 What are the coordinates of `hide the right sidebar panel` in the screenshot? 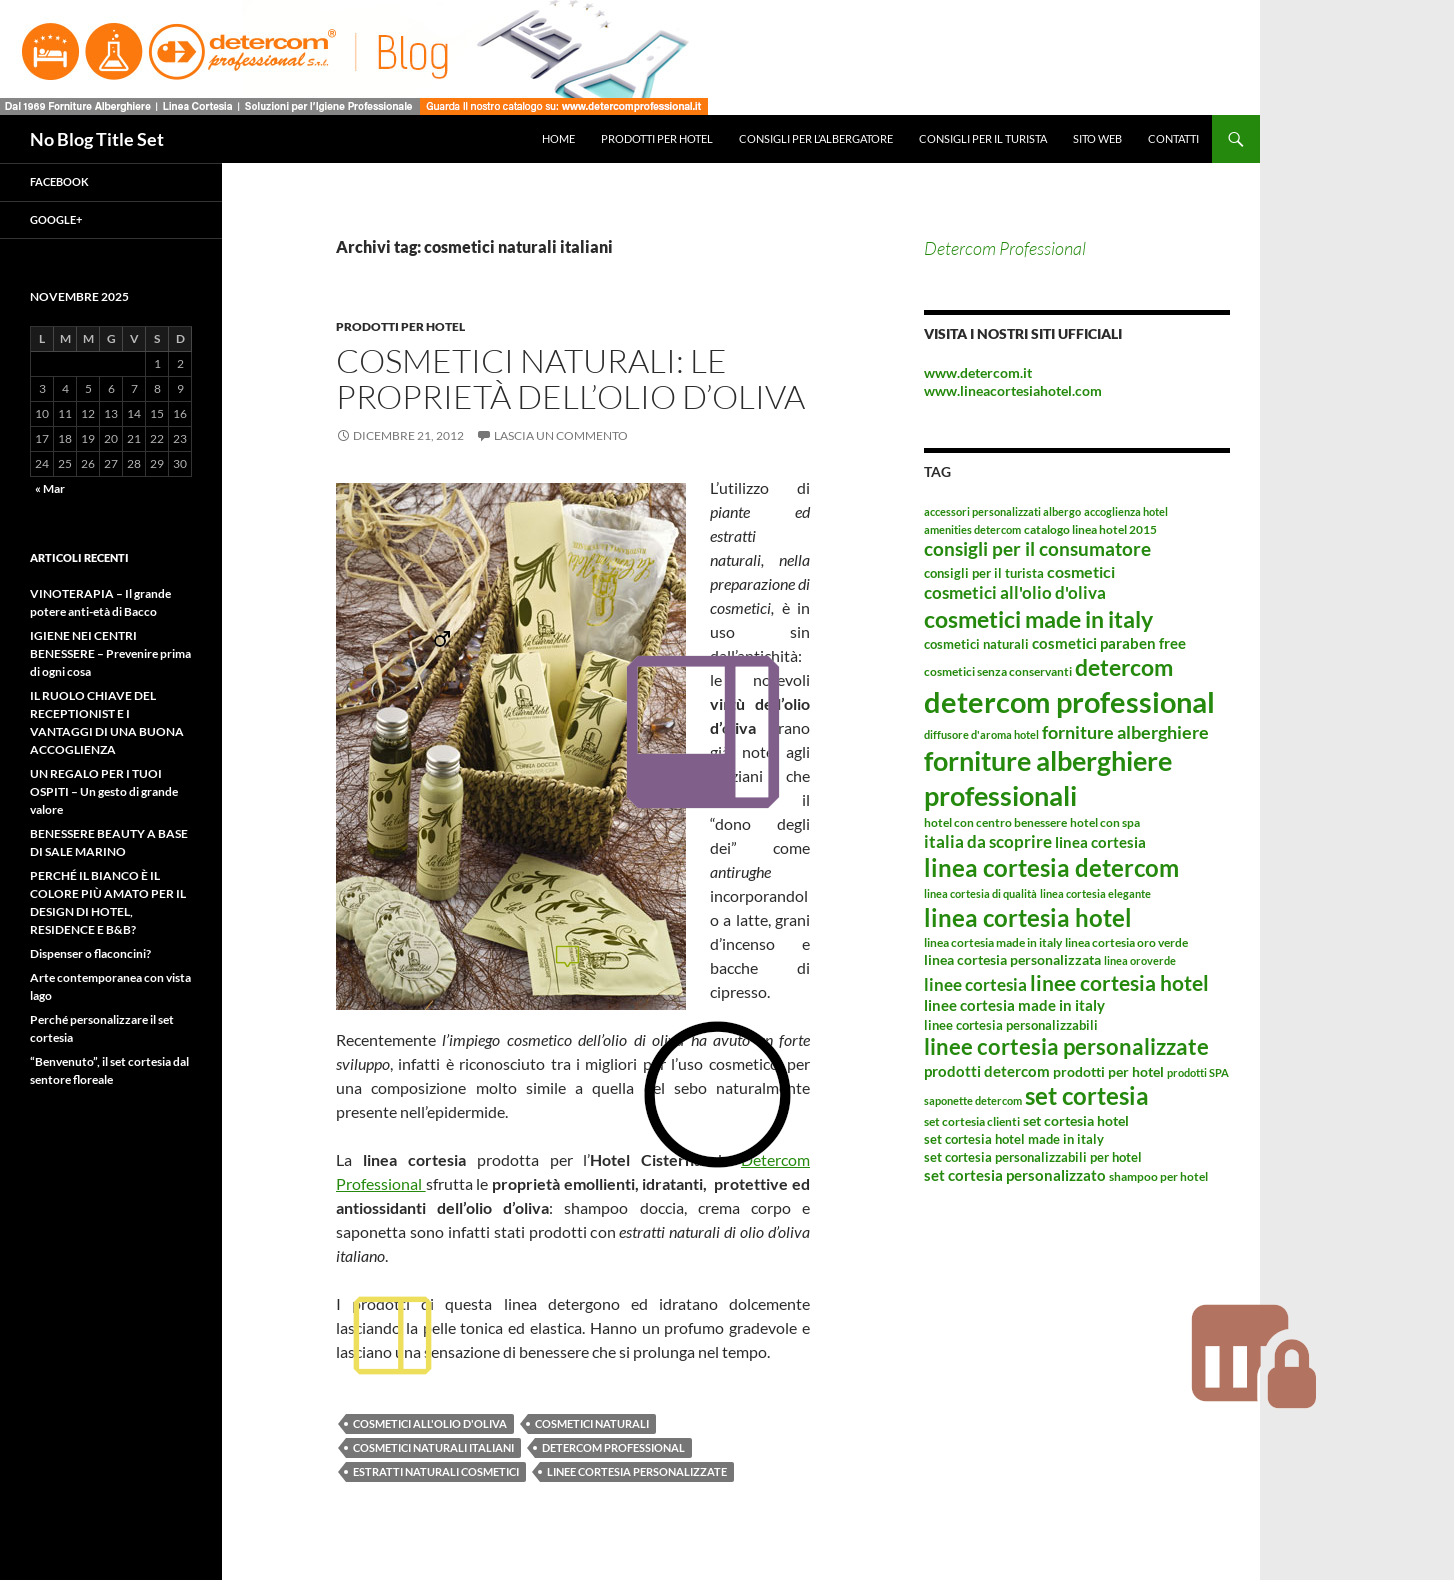 It's located at (392, 1335).